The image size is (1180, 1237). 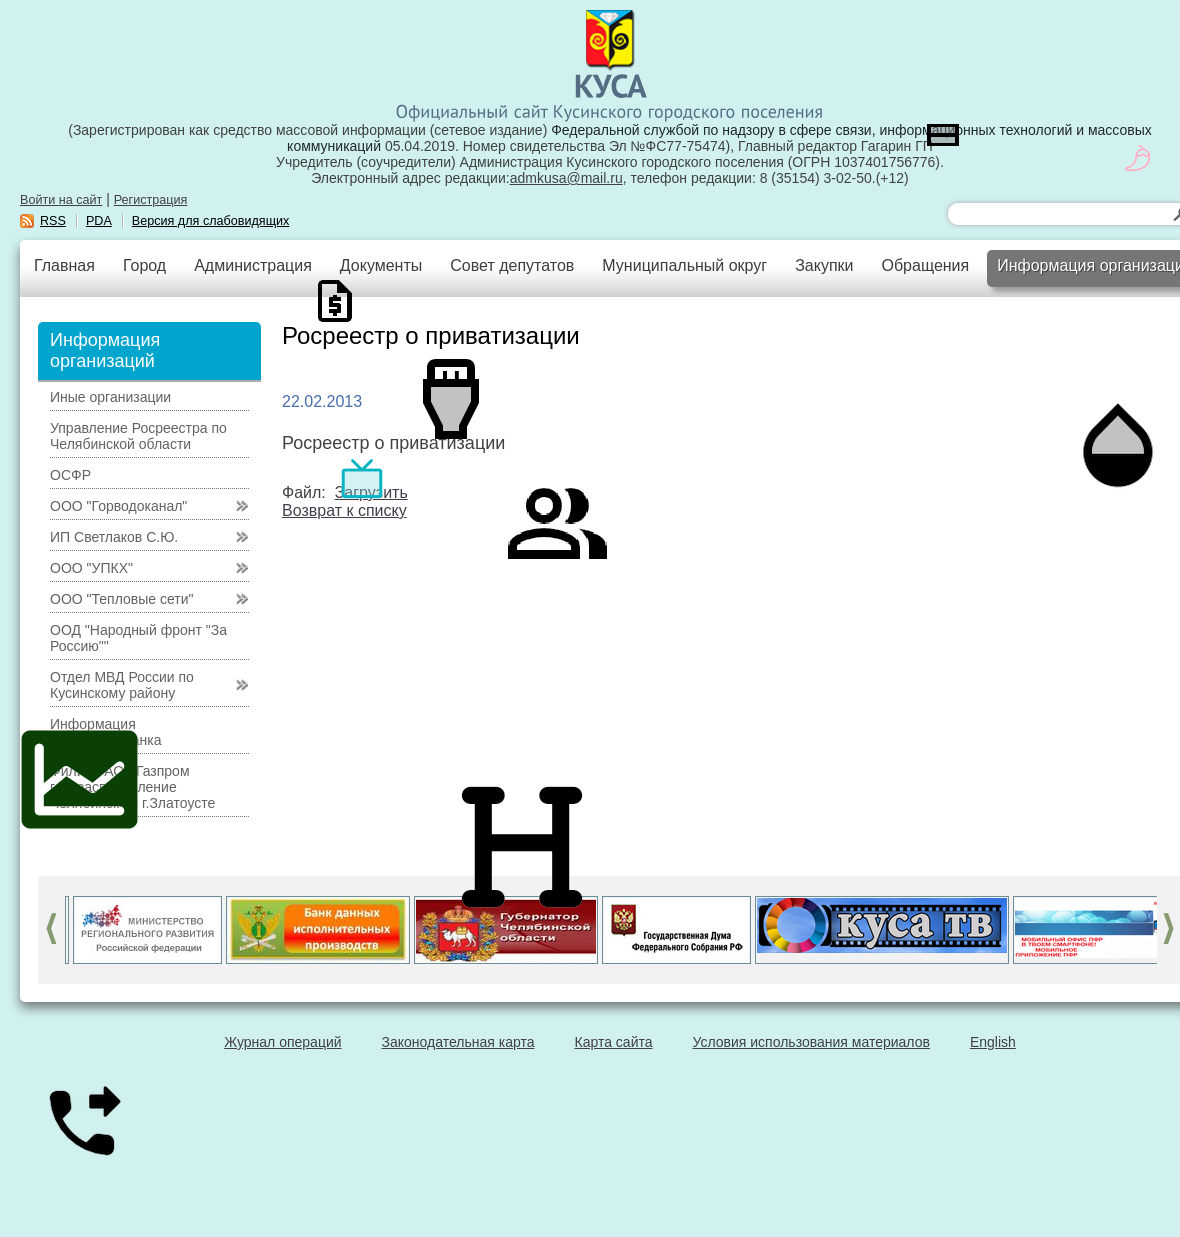 I want to click on adjust opacity or transparency settings, so click(x=1118, y=445).